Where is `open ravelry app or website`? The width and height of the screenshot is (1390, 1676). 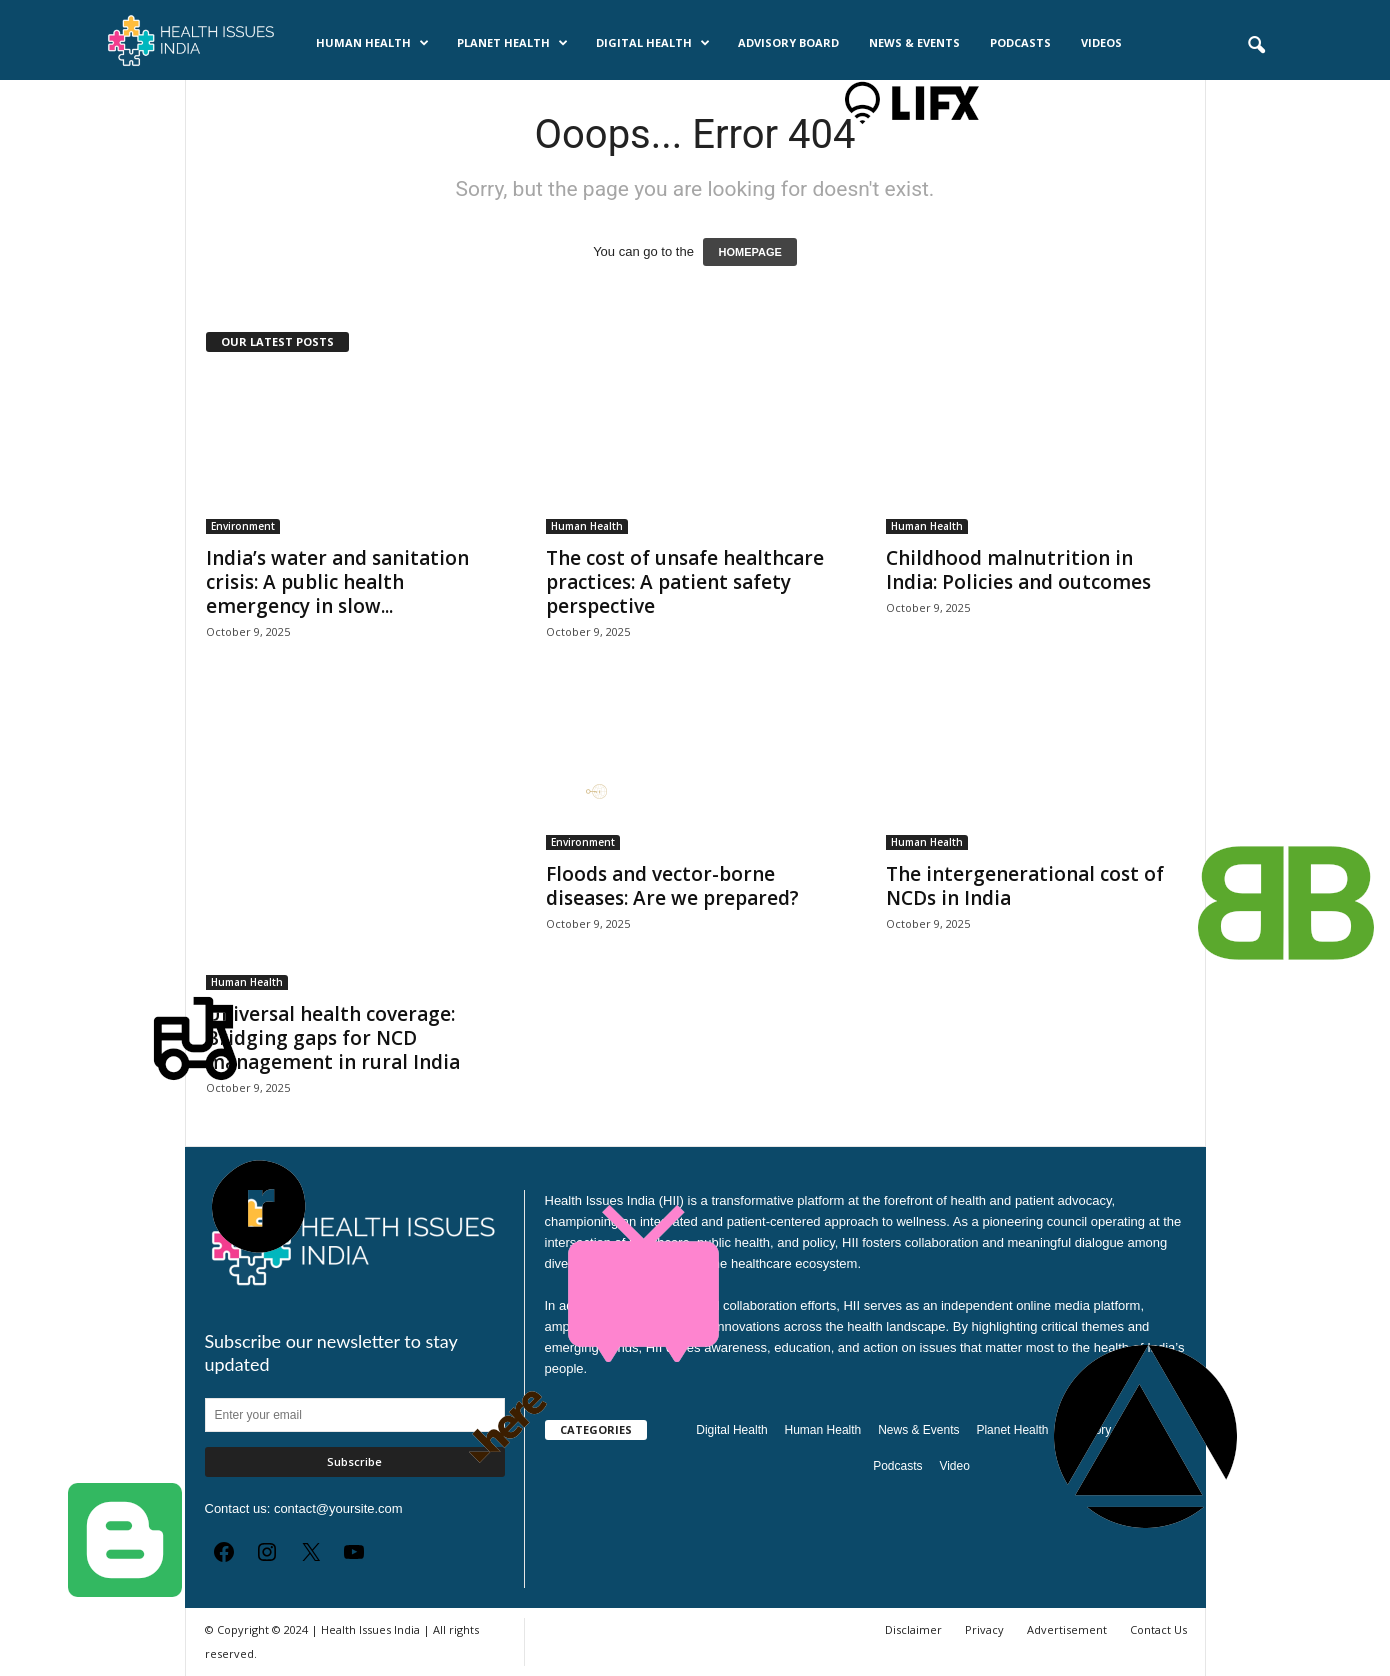
open ravelry app or website is located at coordinates (258, 1206).